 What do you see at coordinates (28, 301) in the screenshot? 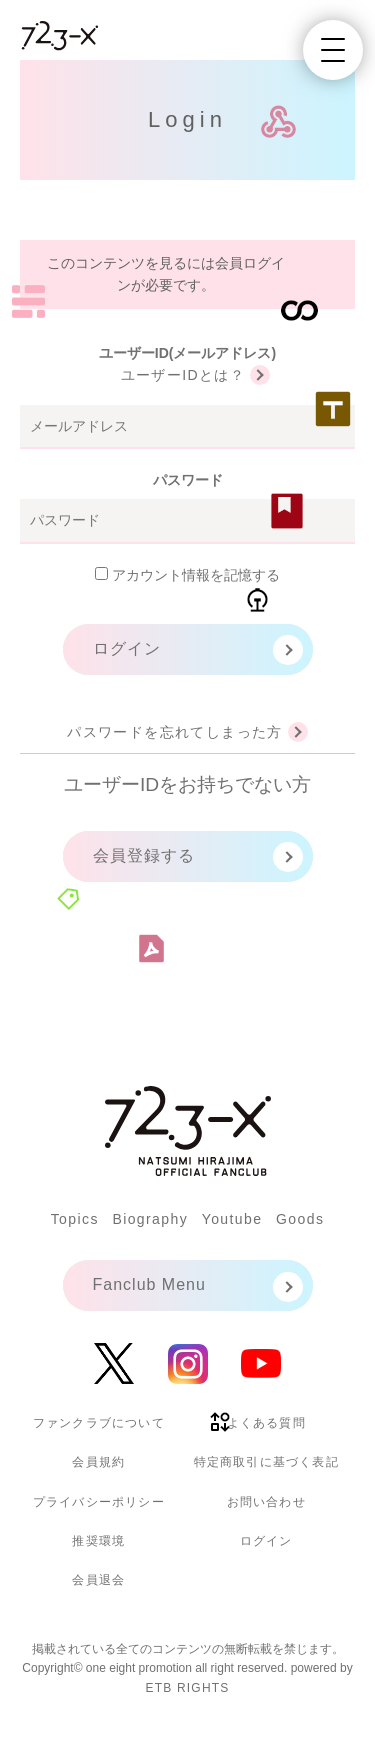
I see `open baserow database application` at bounding box center [28, 301].